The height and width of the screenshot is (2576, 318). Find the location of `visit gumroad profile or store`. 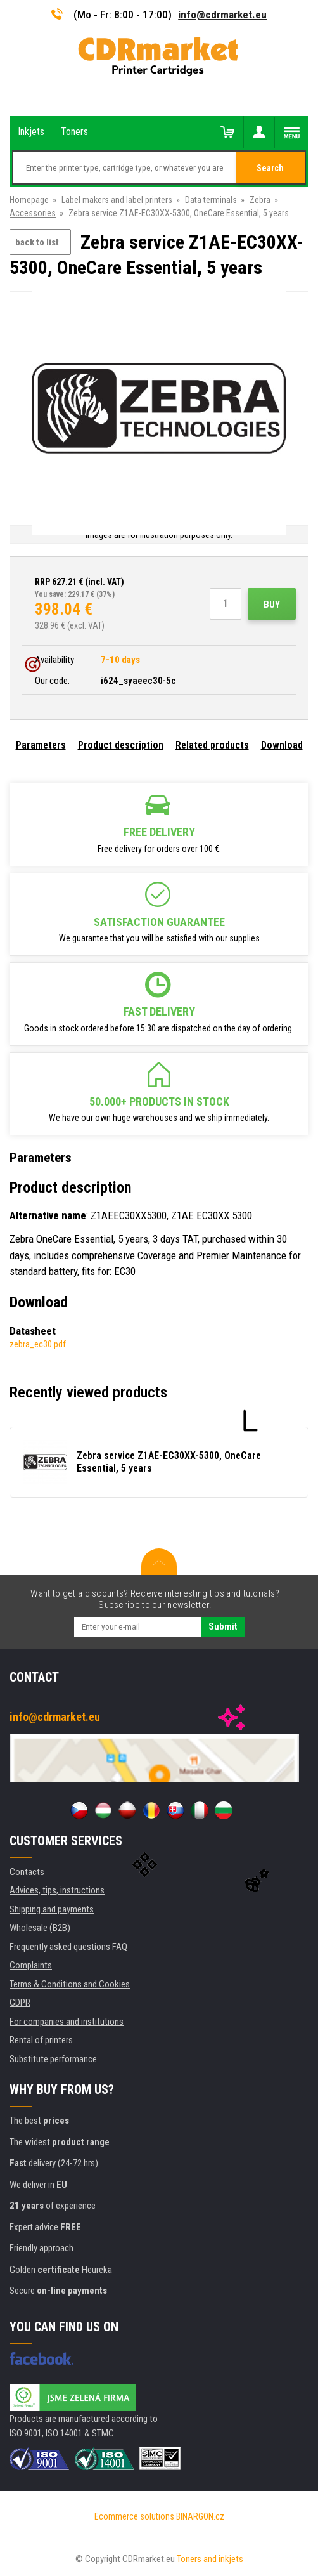

visit gumroad profile or store is located at coordinates (32, 664).